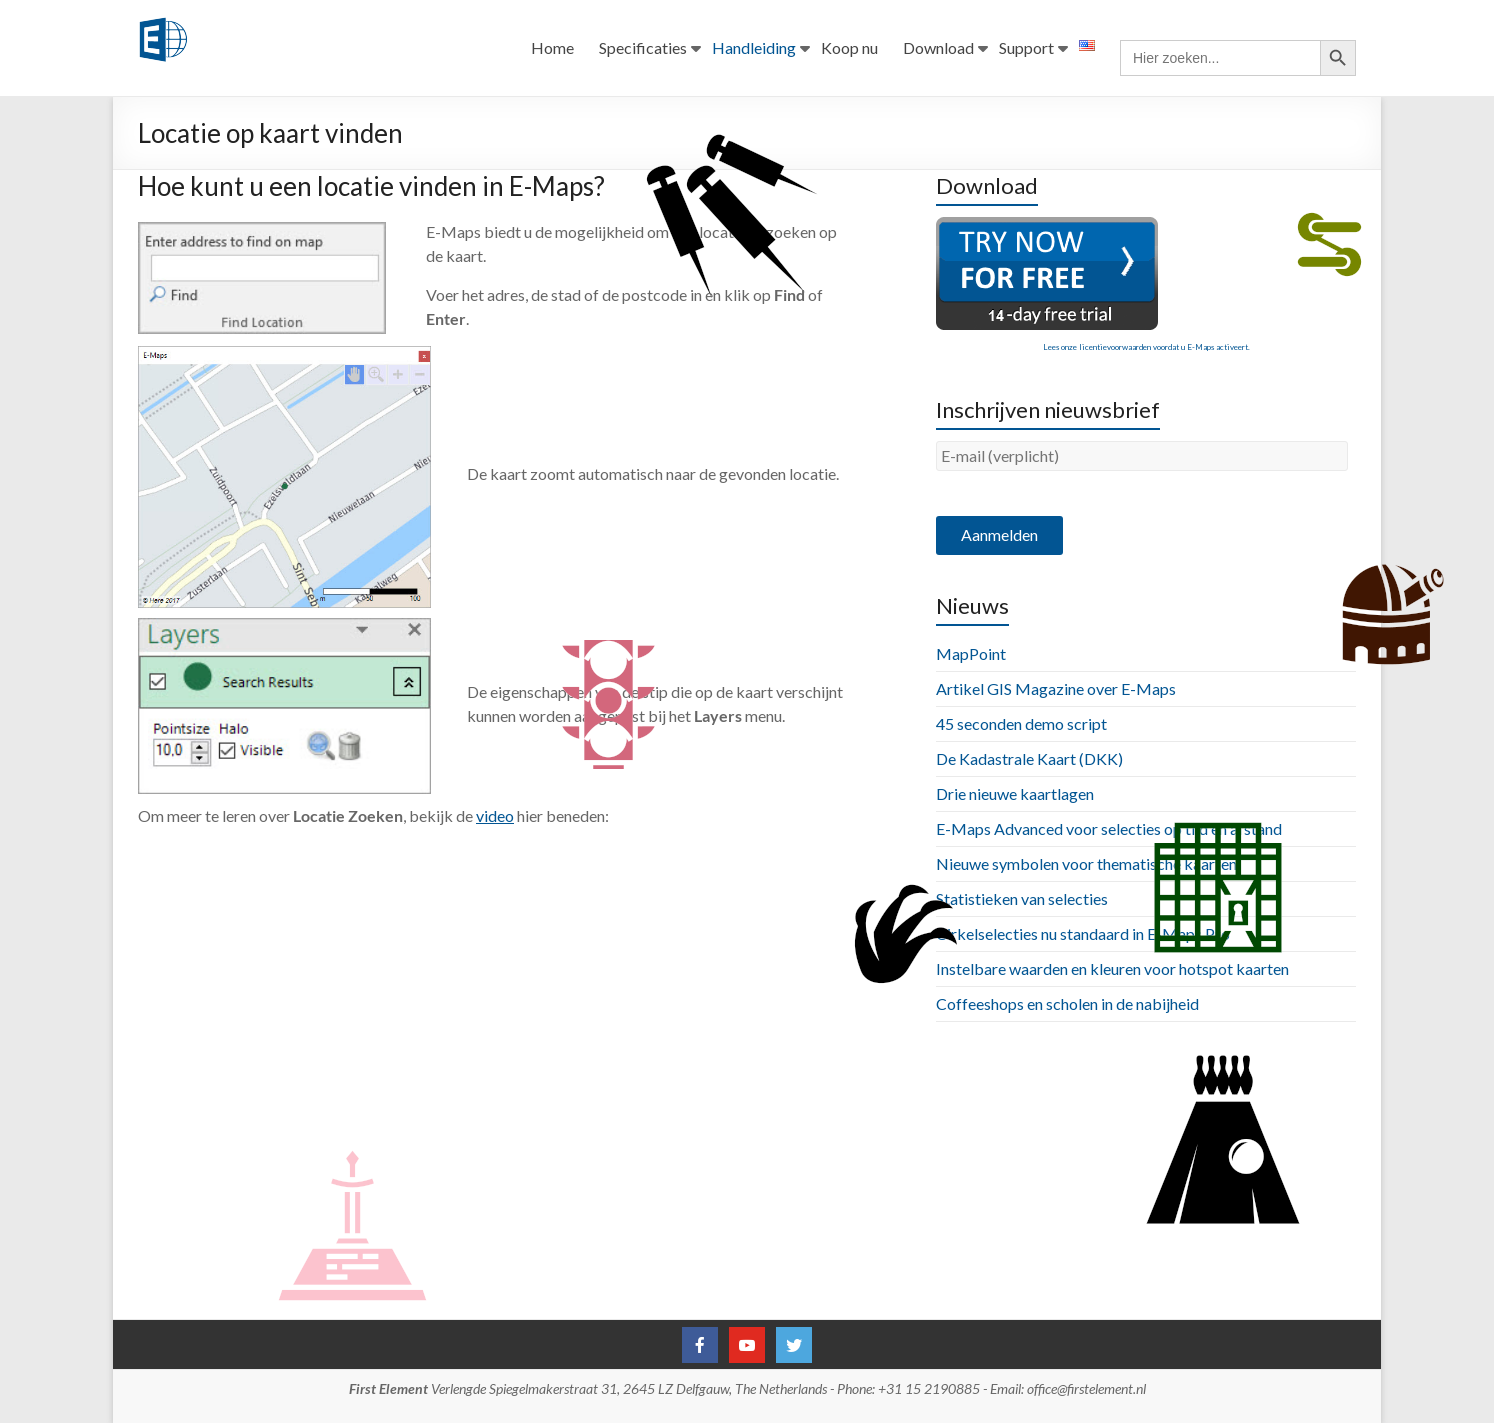 The image size is (1494, 1423). What do you see at coordinates (1329, 244) in the screenshot?
I see `connect or link two items together` at bounding box center [1329, 244].